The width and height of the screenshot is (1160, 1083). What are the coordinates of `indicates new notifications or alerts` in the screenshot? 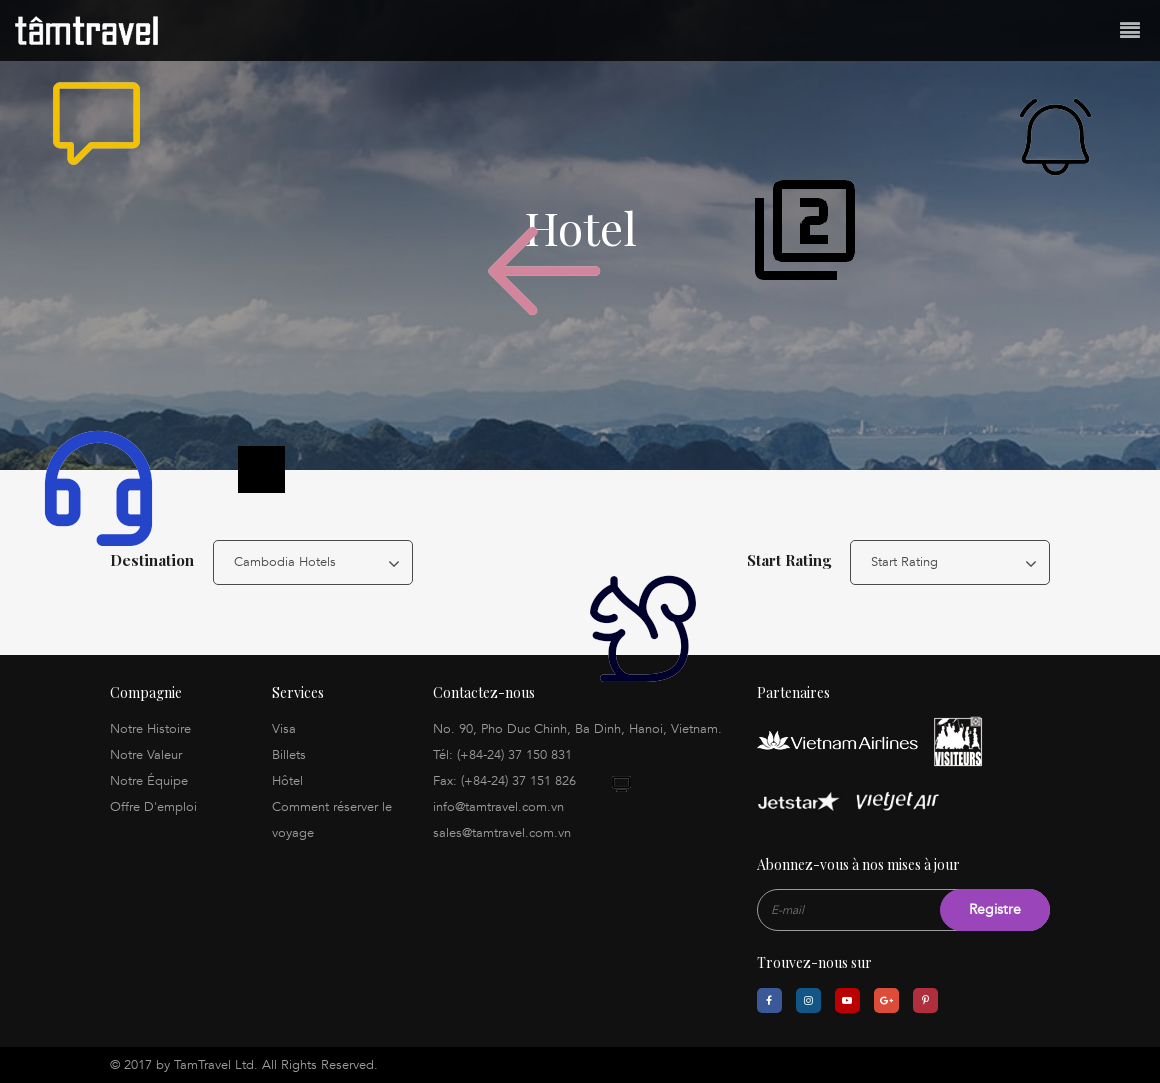 It's located at (1055, 138).